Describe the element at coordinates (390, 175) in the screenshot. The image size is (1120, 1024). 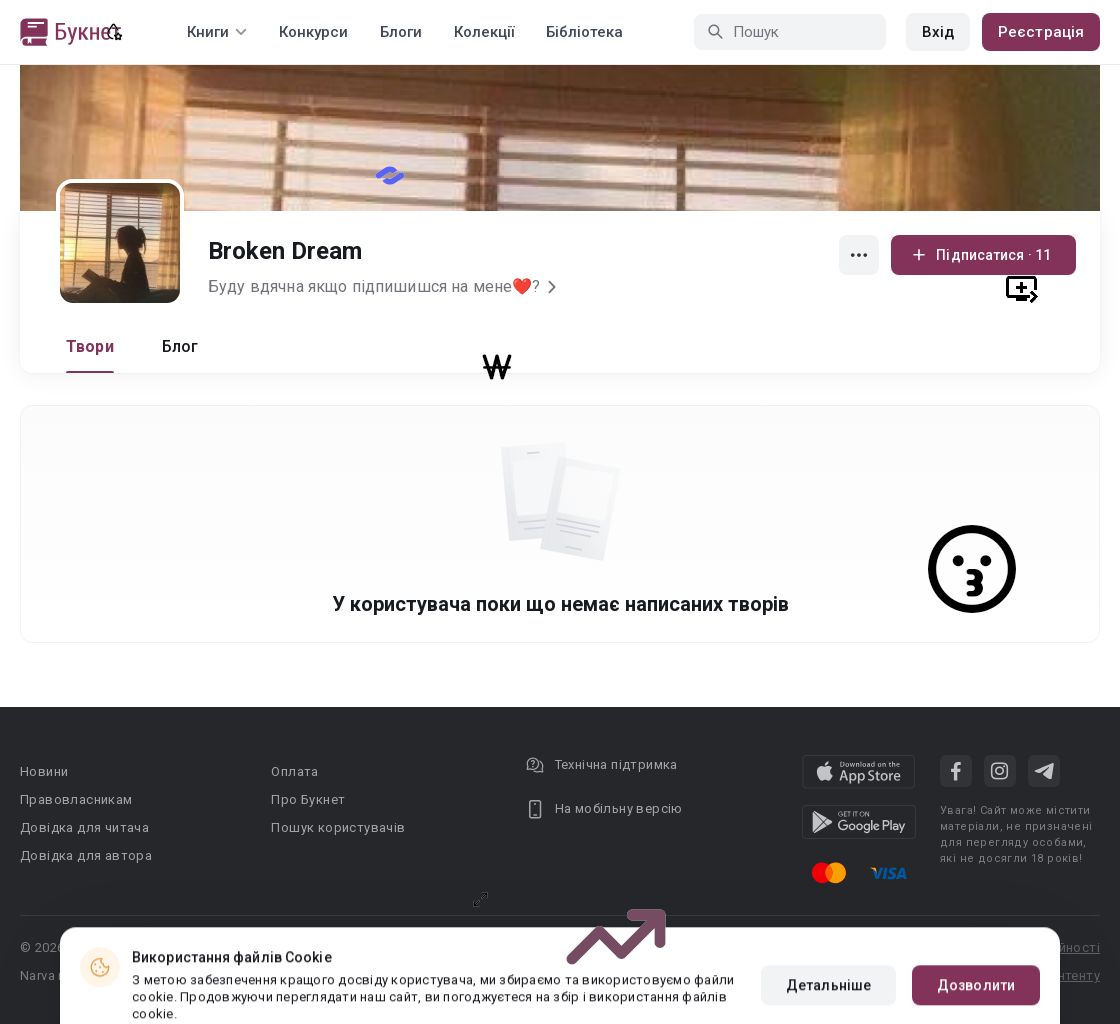
I see `indicates a discord partnered server owner` at that location.